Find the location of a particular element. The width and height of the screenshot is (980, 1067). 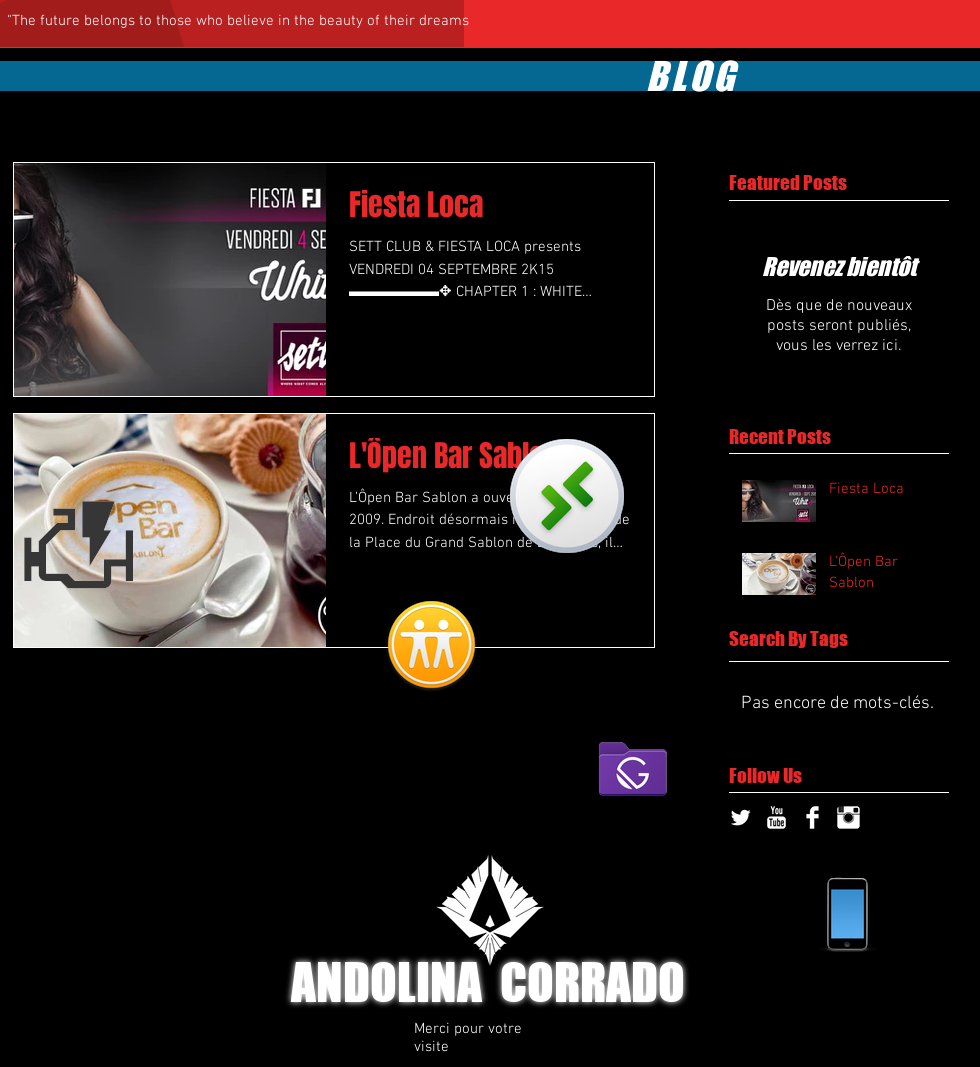

open find my friends is located at coordinates (431, 644).